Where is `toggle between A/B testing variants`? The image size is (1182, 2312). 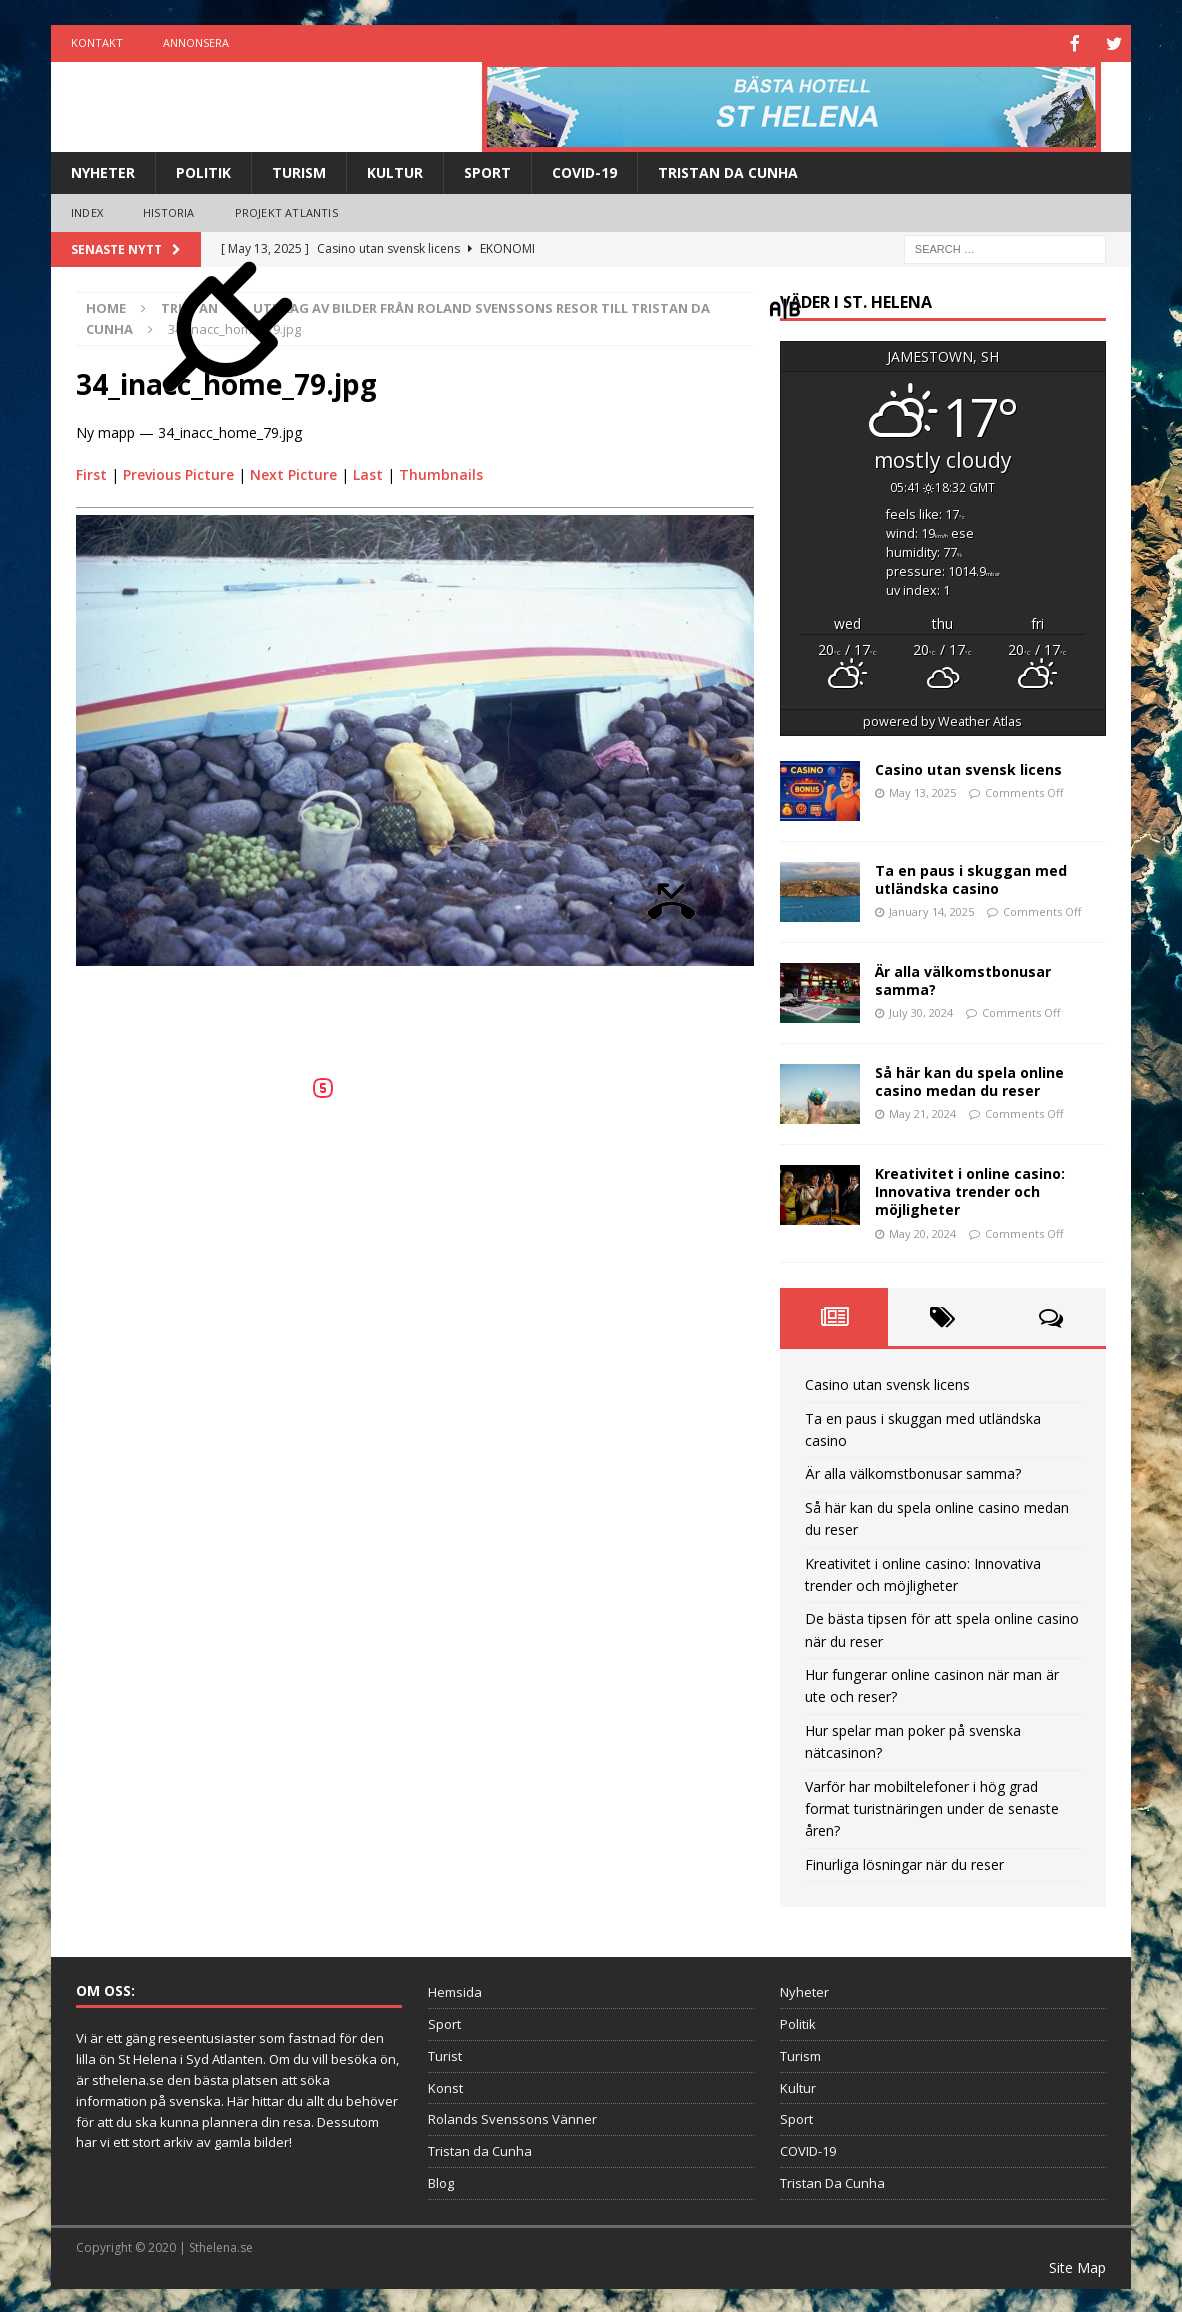 toggle between A/B testing variants is located at coordinates (785, 309).